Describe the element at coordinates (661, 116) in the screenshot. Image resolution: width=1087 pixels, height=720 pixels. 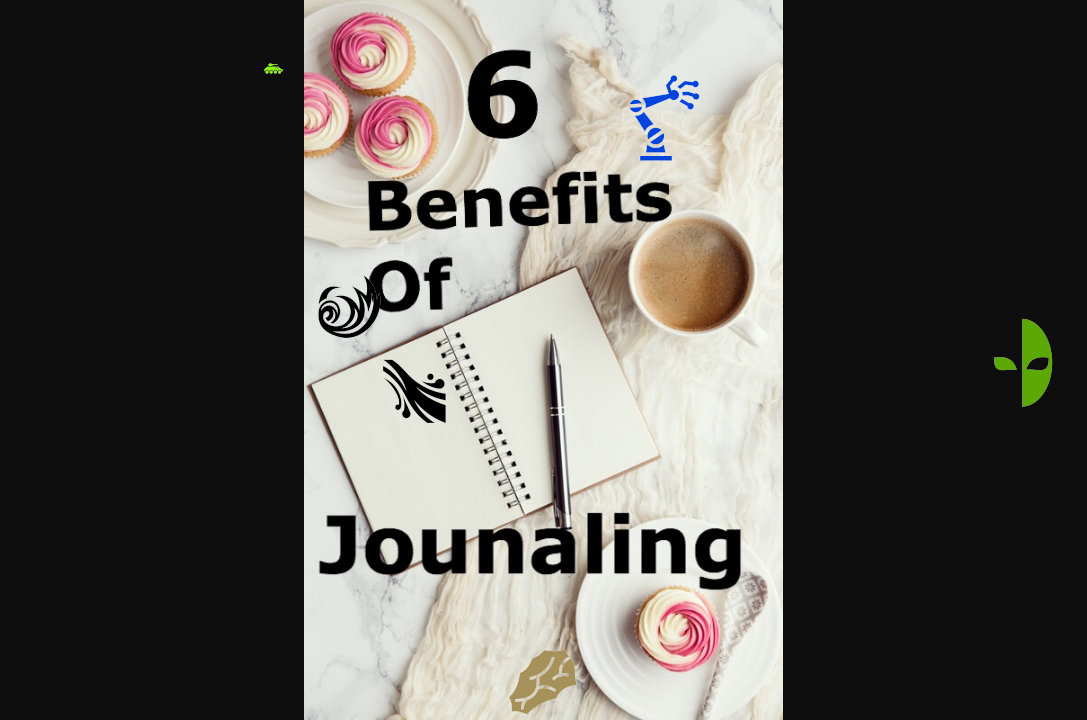
I see `access robotic or automation controls` at that location.